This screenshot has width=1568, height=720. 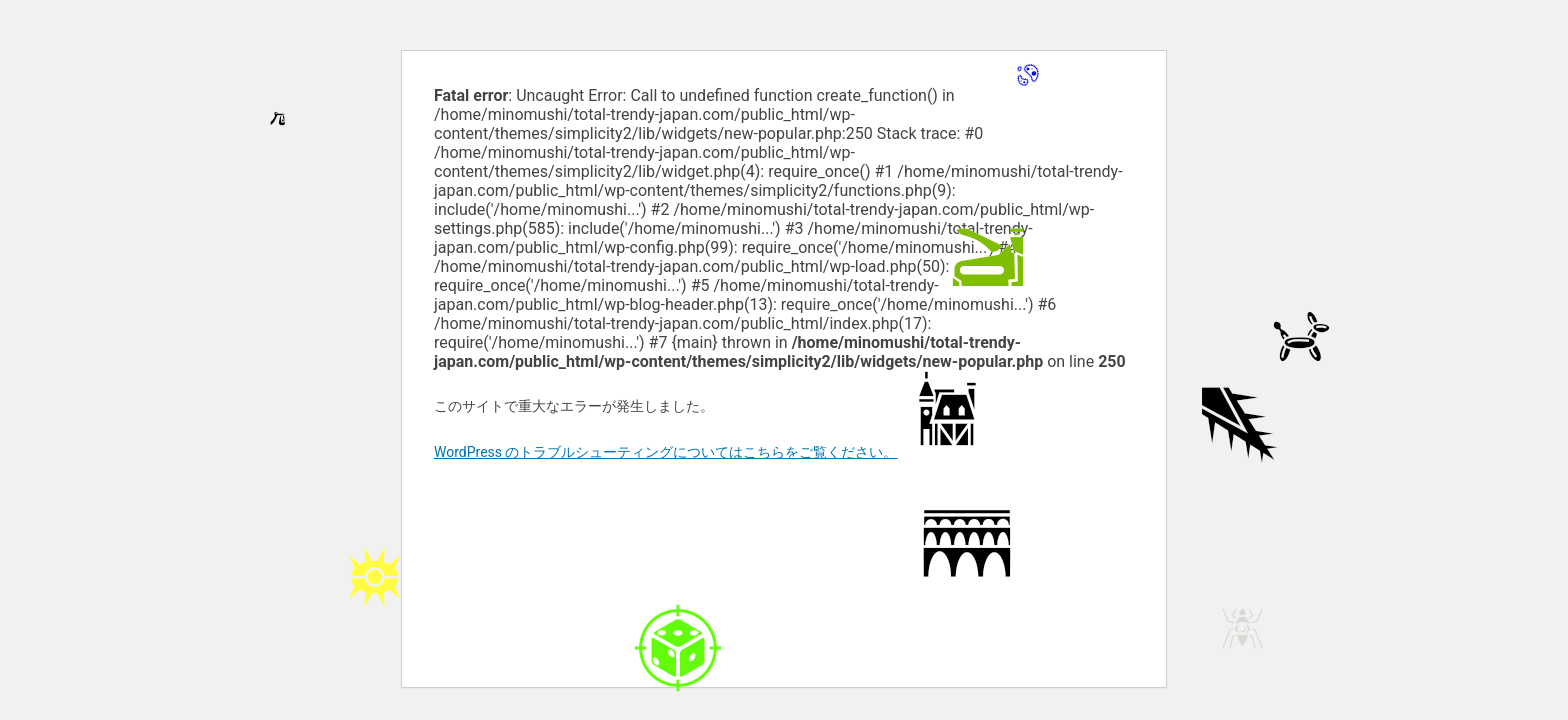 I want to click on indicates a spider or arachnid creature in game, so click(x=1242, y=628).